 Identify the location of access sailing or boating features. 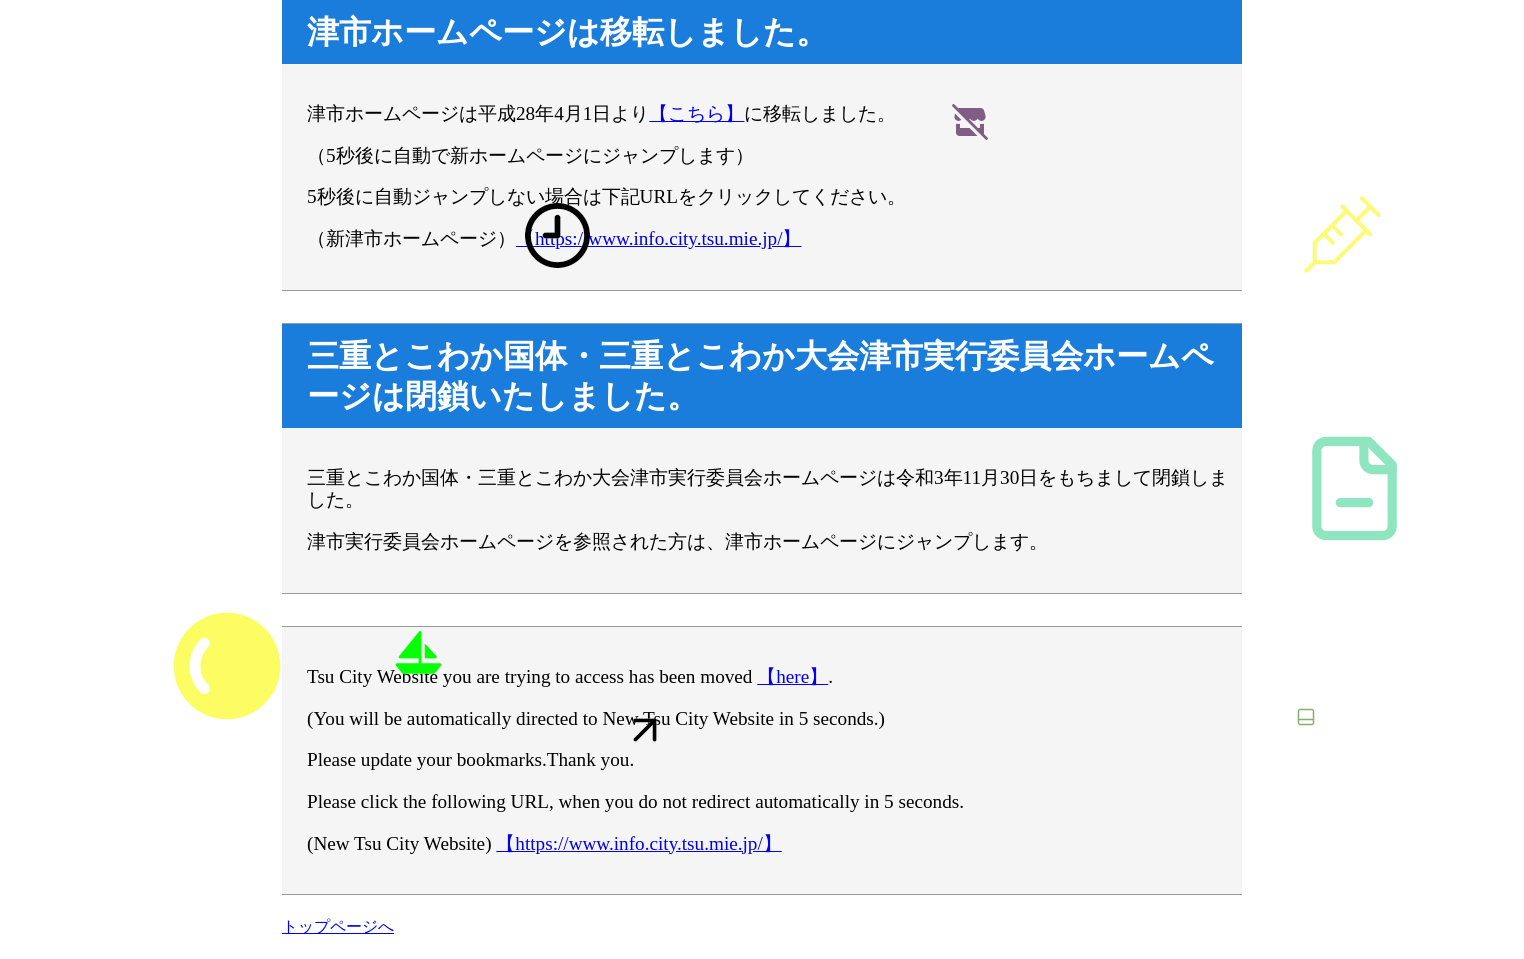
(418, 655).